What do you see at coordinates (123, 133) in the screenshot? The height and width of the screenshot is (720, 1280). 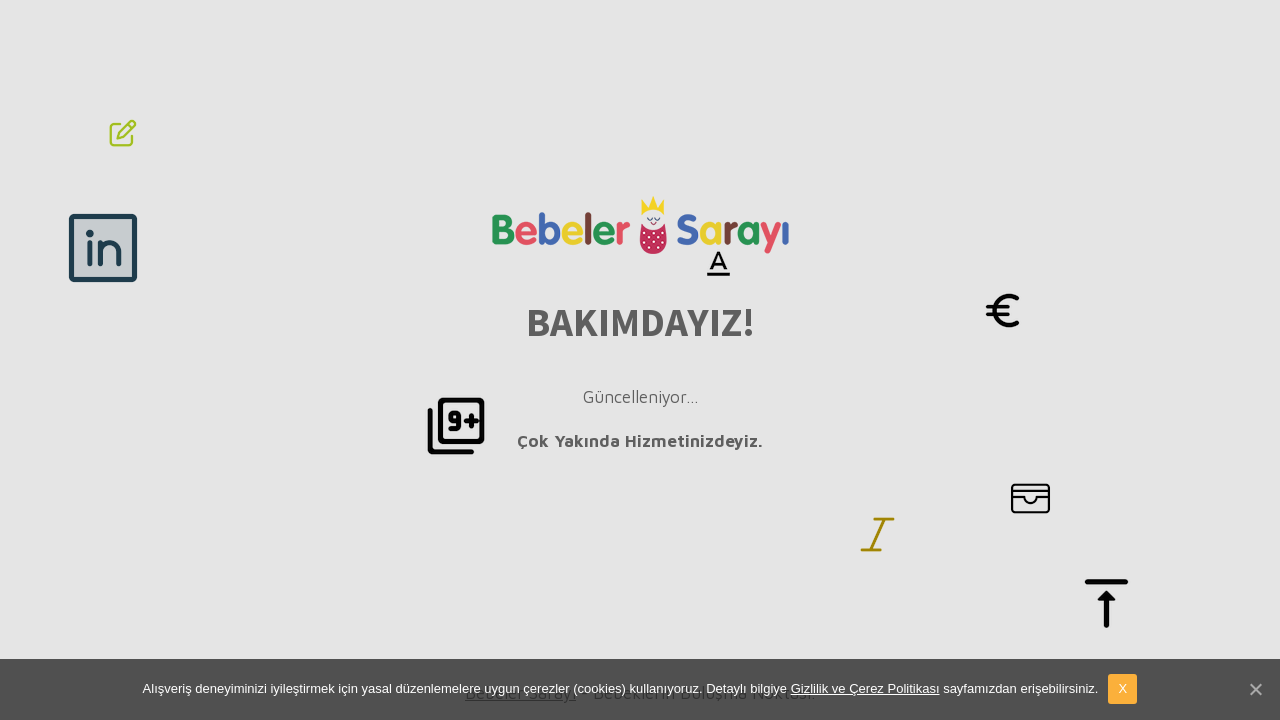 I see `edit or compose a new document` at bounding box center [123, 133].